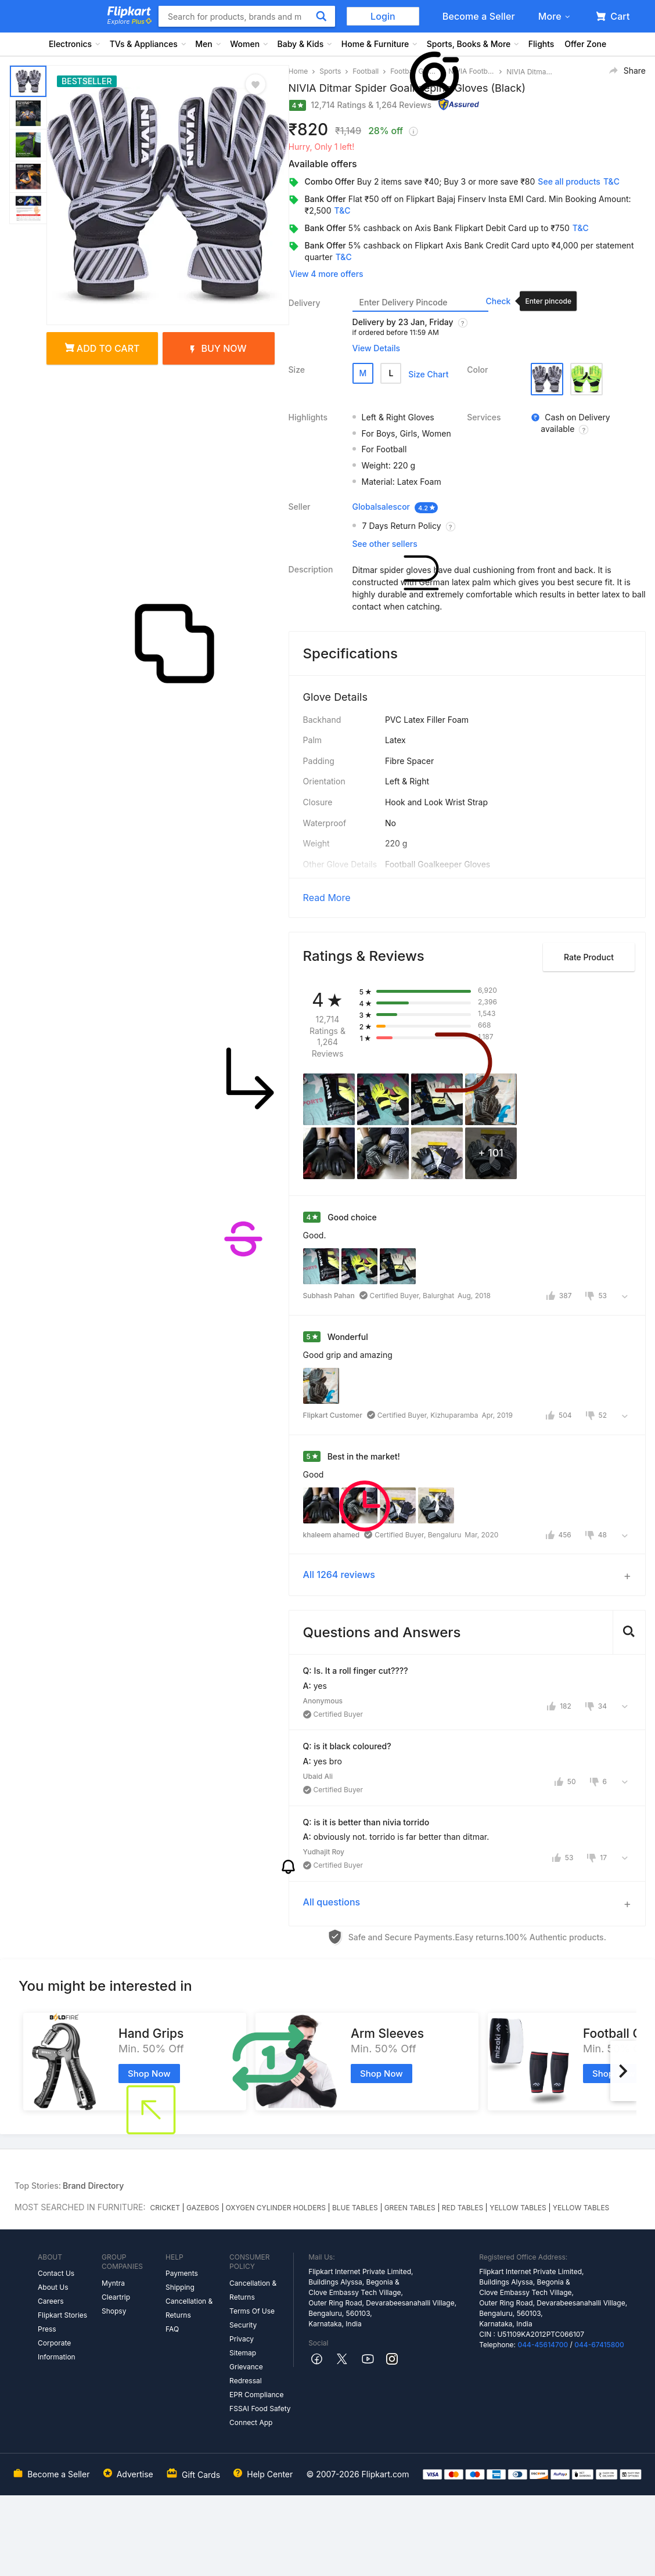  I want to click on apply strikethrough formatting to selected text, so click(243, 1239).